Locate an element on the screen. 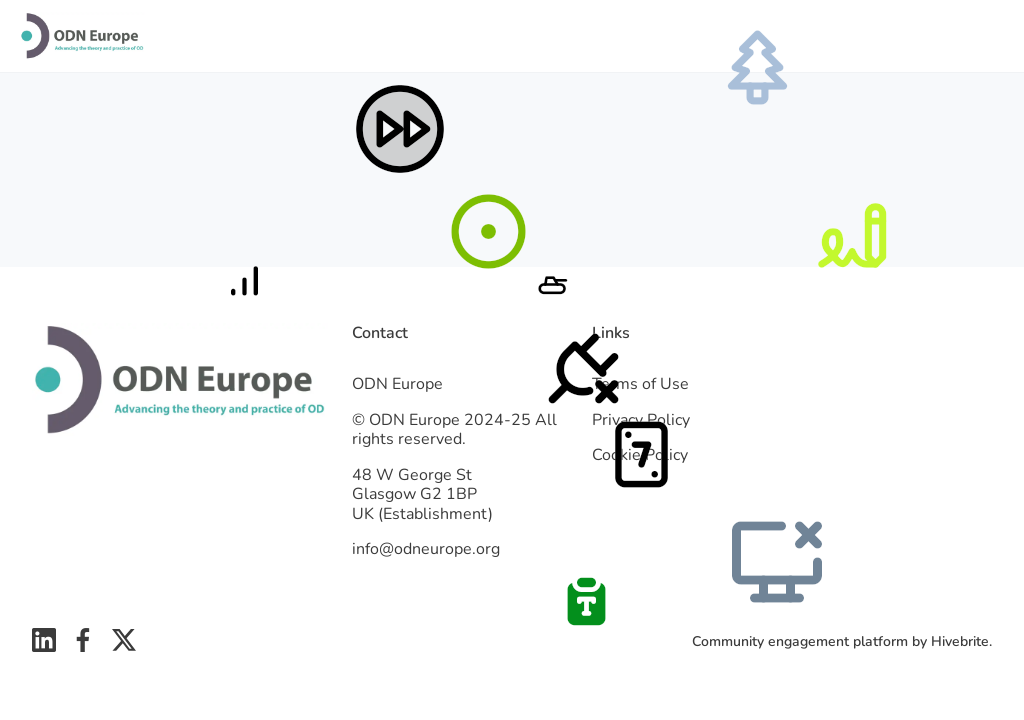 The width and height of the screenshot is (1024, 720). disconnected or unplugged device is located at coordinates (583, 368).